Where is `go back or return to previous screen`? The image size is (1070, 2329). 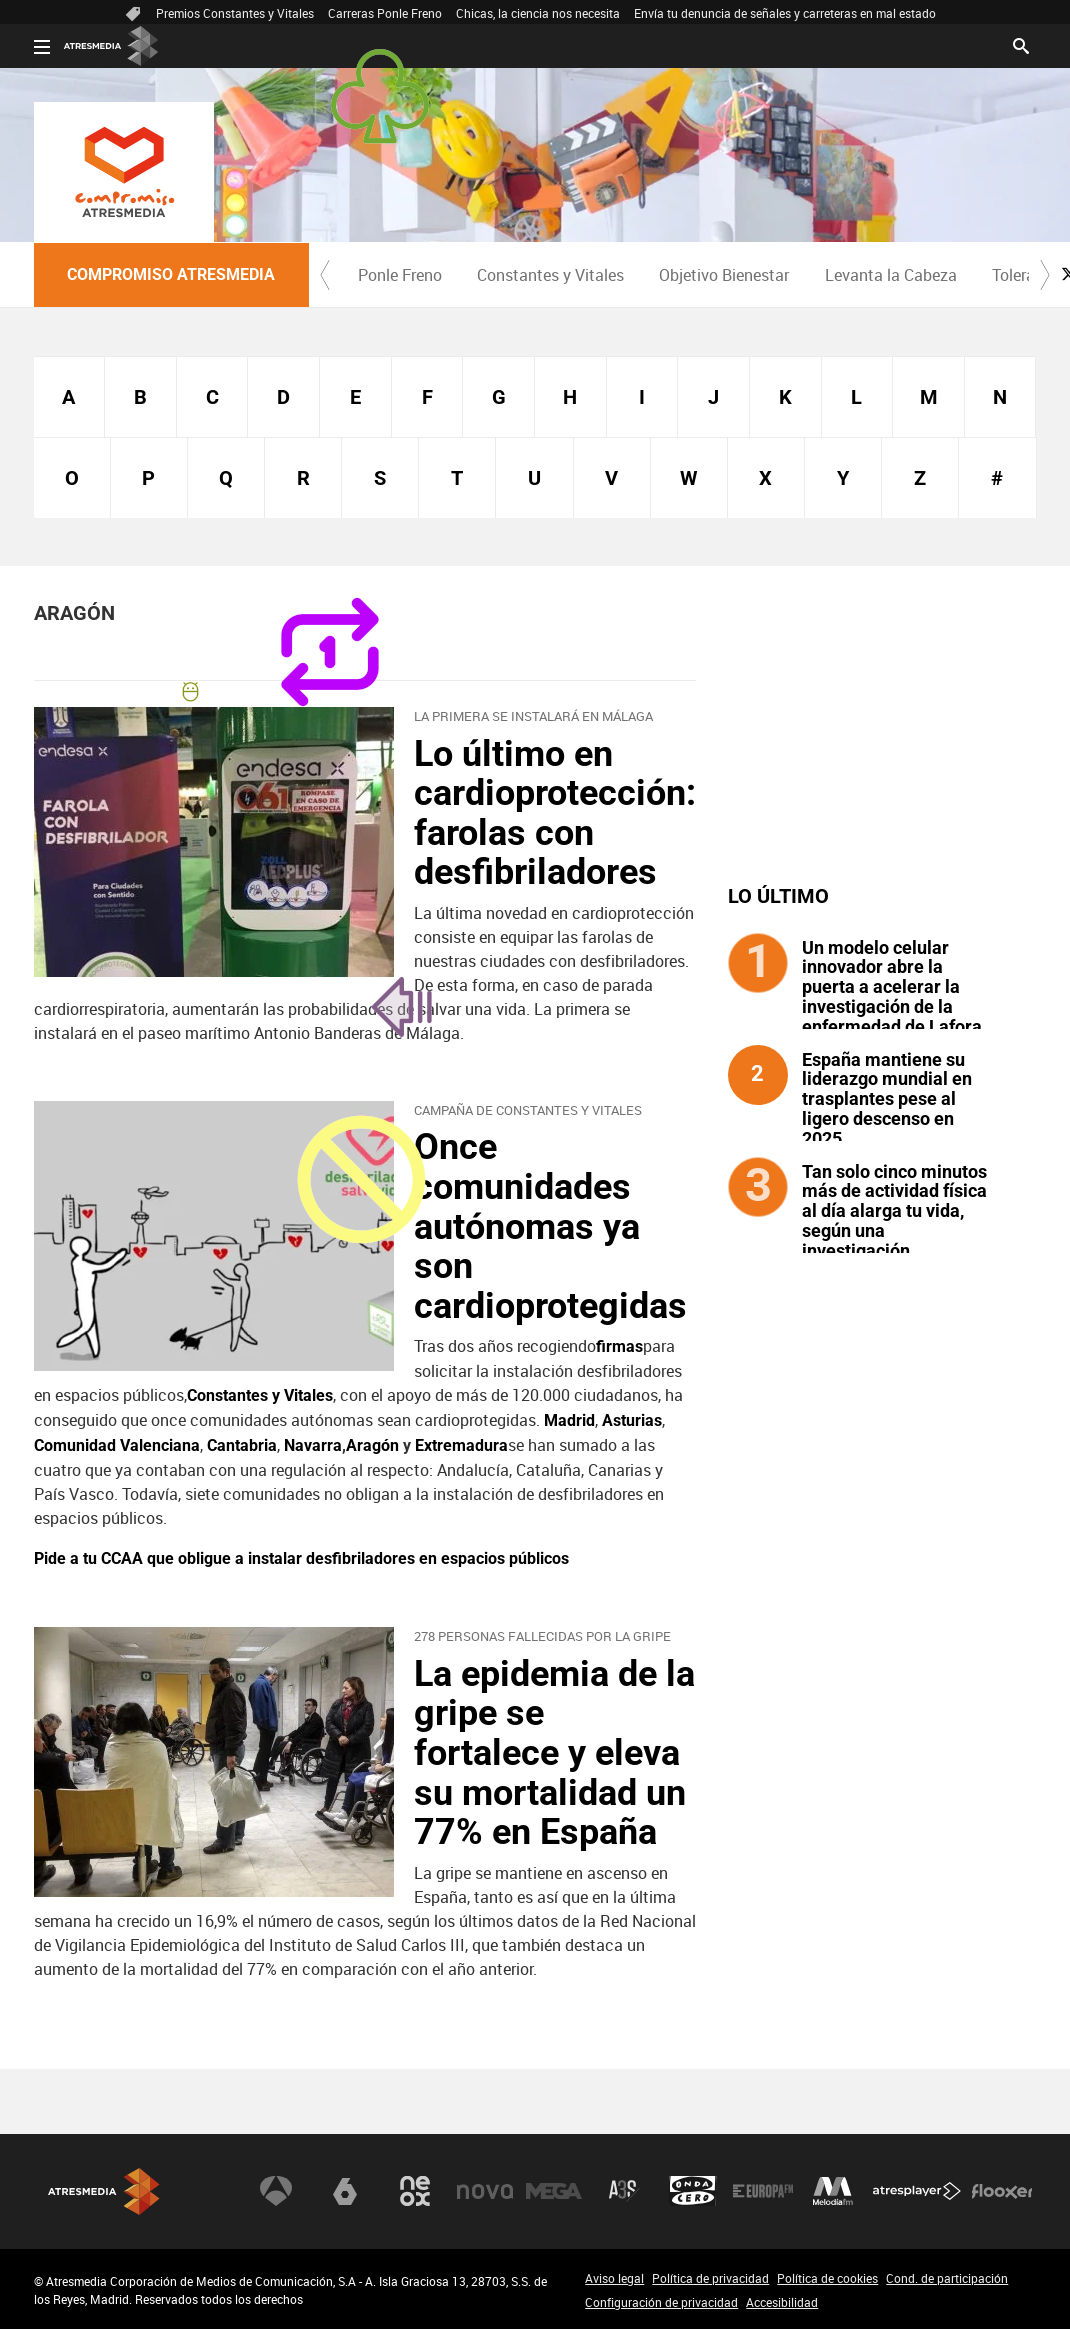
go back or return to previous screen is located at coordinates (404, 1007).